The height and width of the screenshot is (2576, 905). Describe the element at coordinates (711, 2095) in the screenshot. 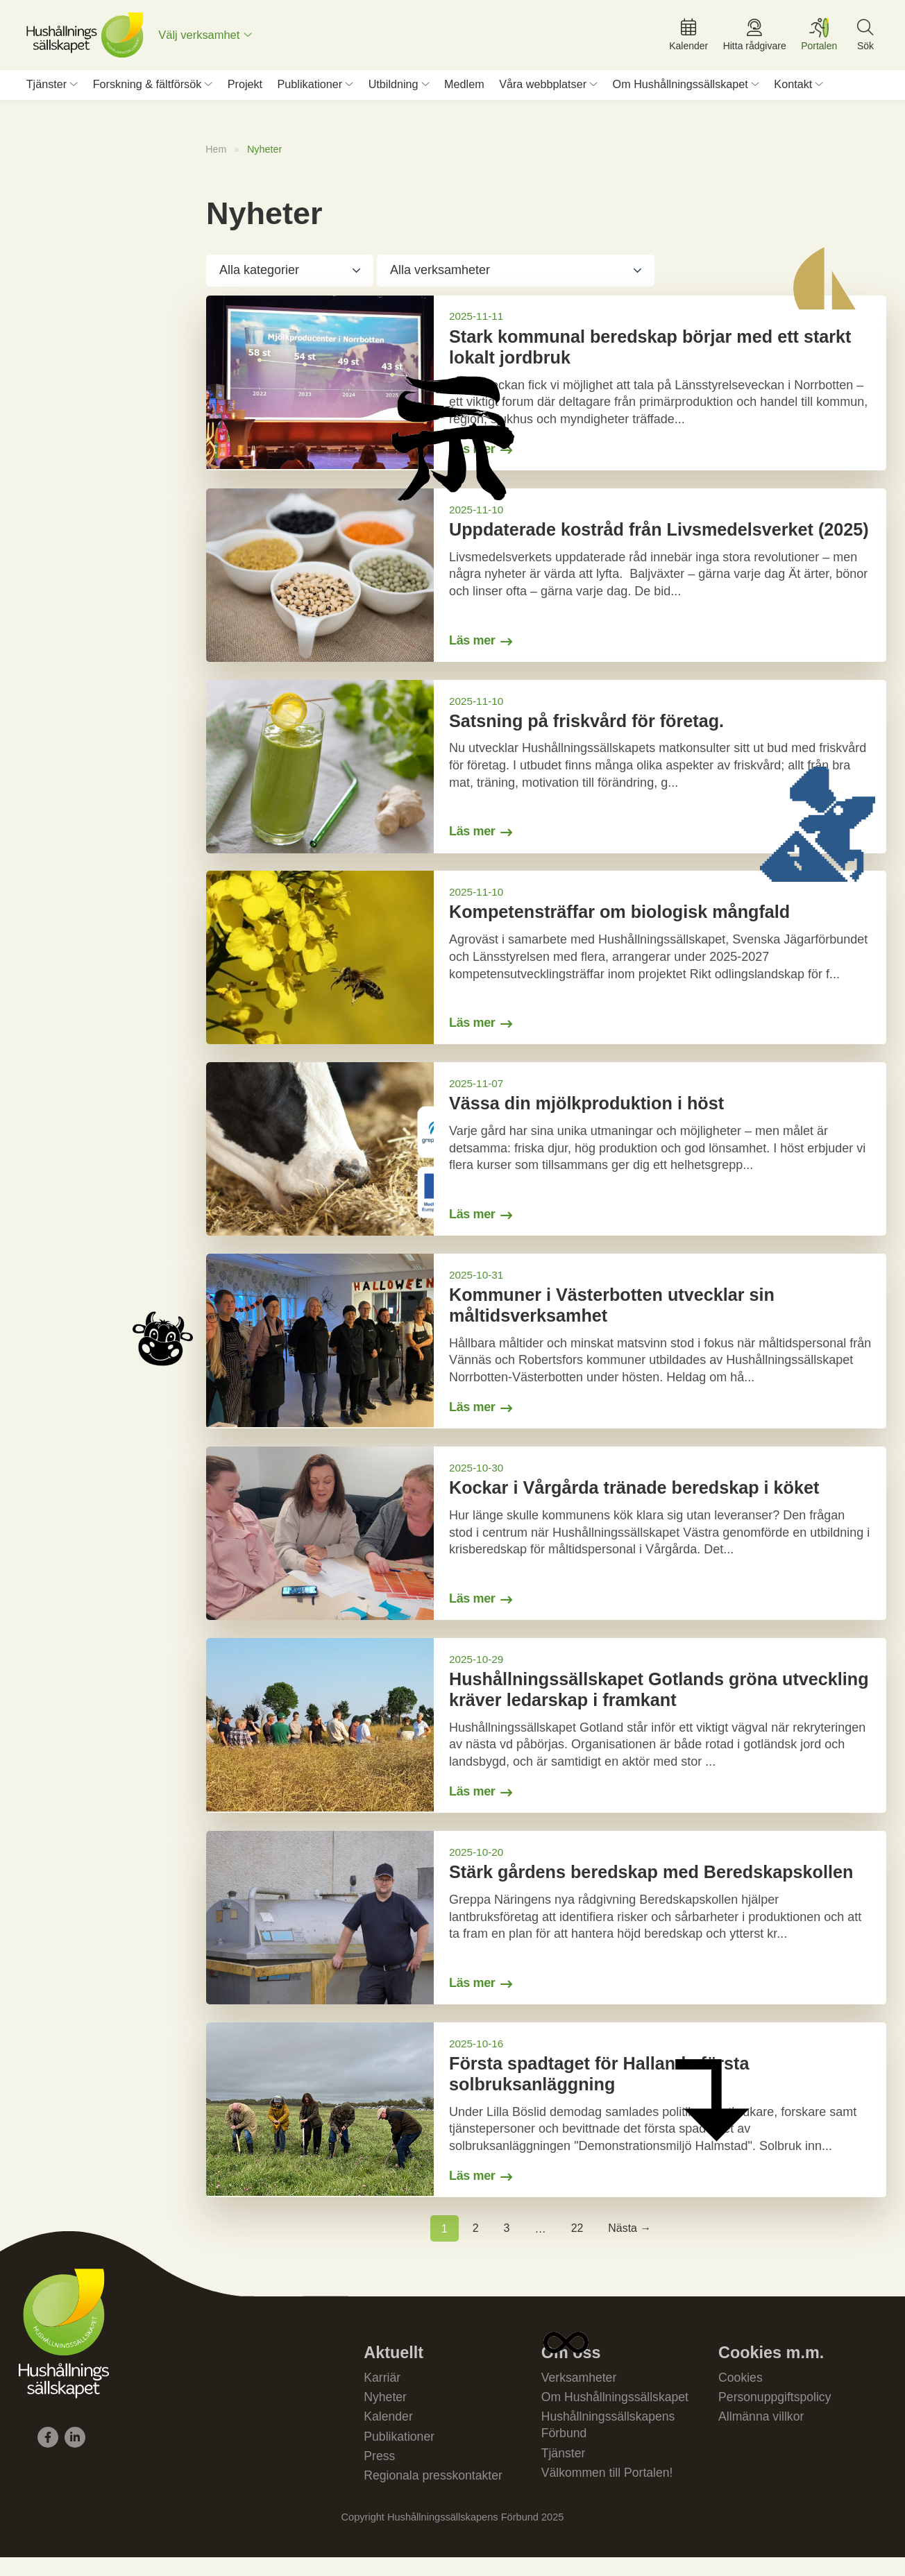

I see `indicates a right-then-down navigation path` at that location.